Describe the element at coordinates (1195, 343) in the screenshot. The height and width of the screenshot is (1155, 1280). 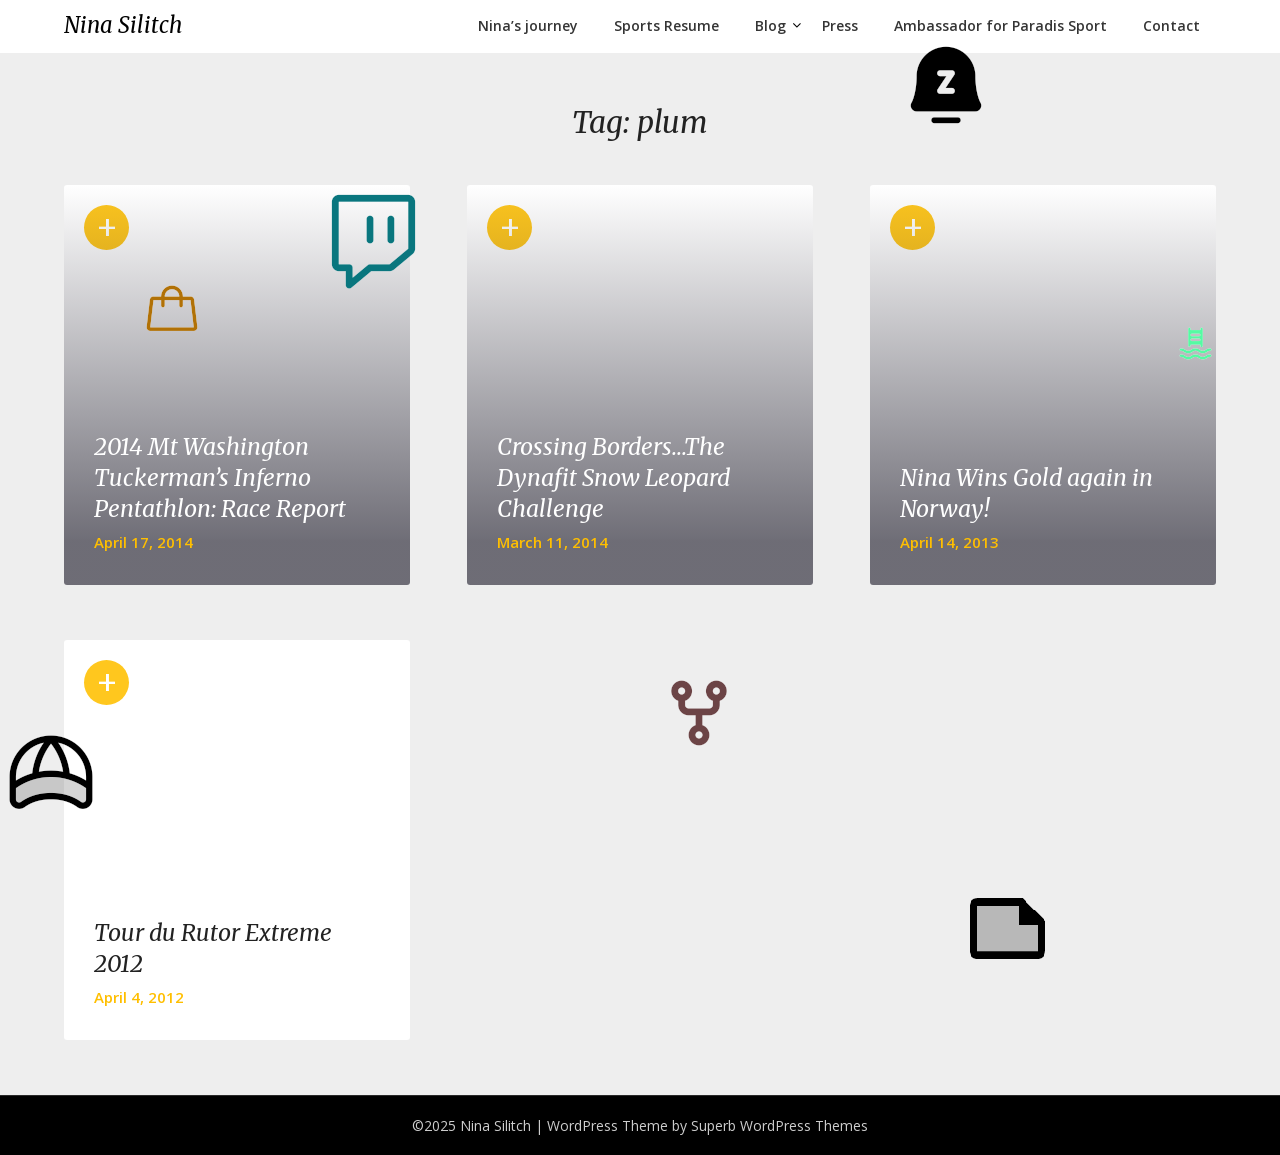
I see `indicates swimming pool amenity available` at that location.